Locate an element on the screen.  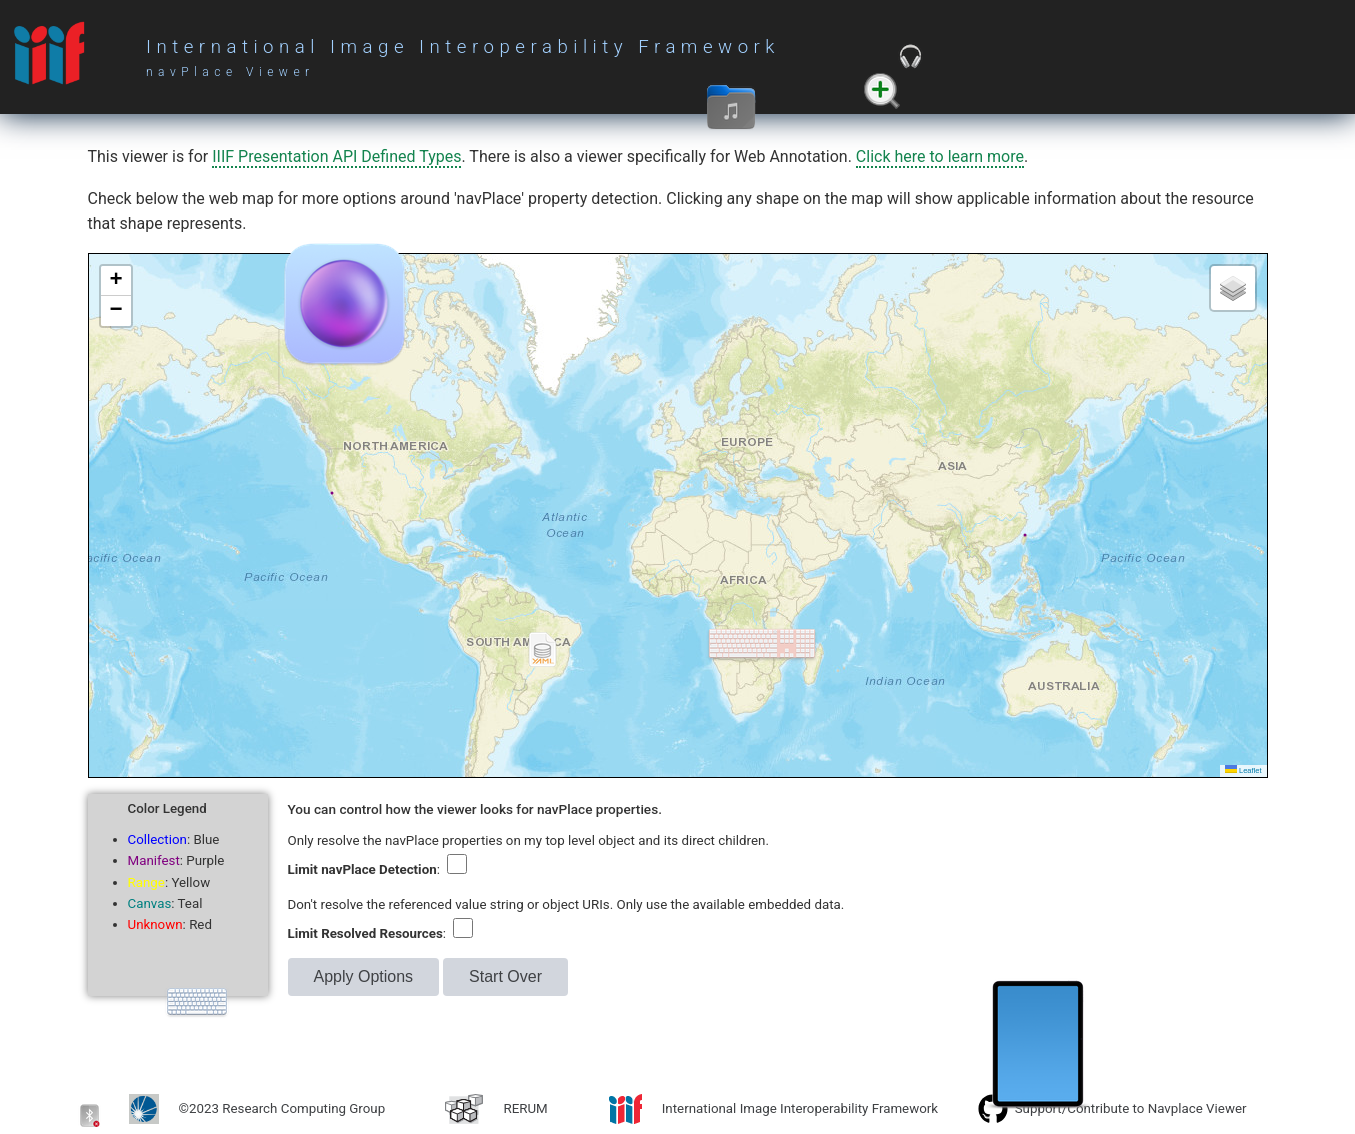
connect bluetooth headphones is located at coordinates (910, 56).